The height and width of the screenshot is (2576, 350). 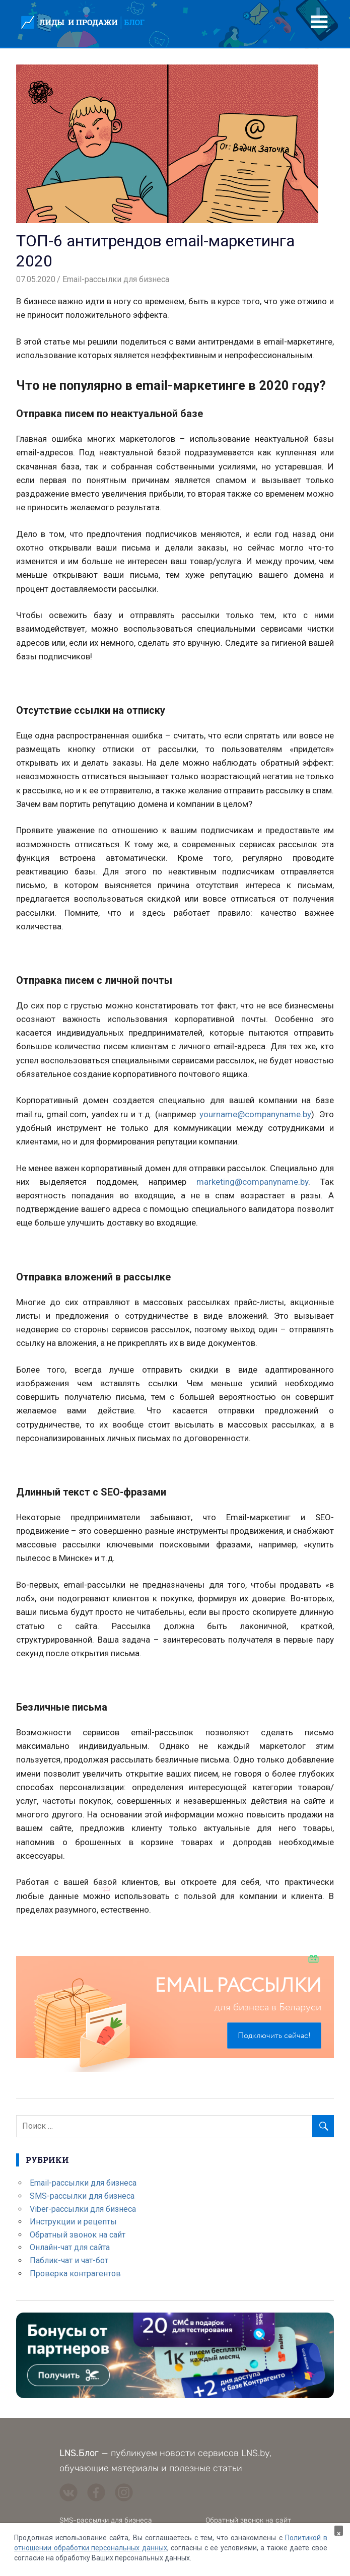 I want to click on enable repeat mode for media playback, so click(x=106, y=1889).